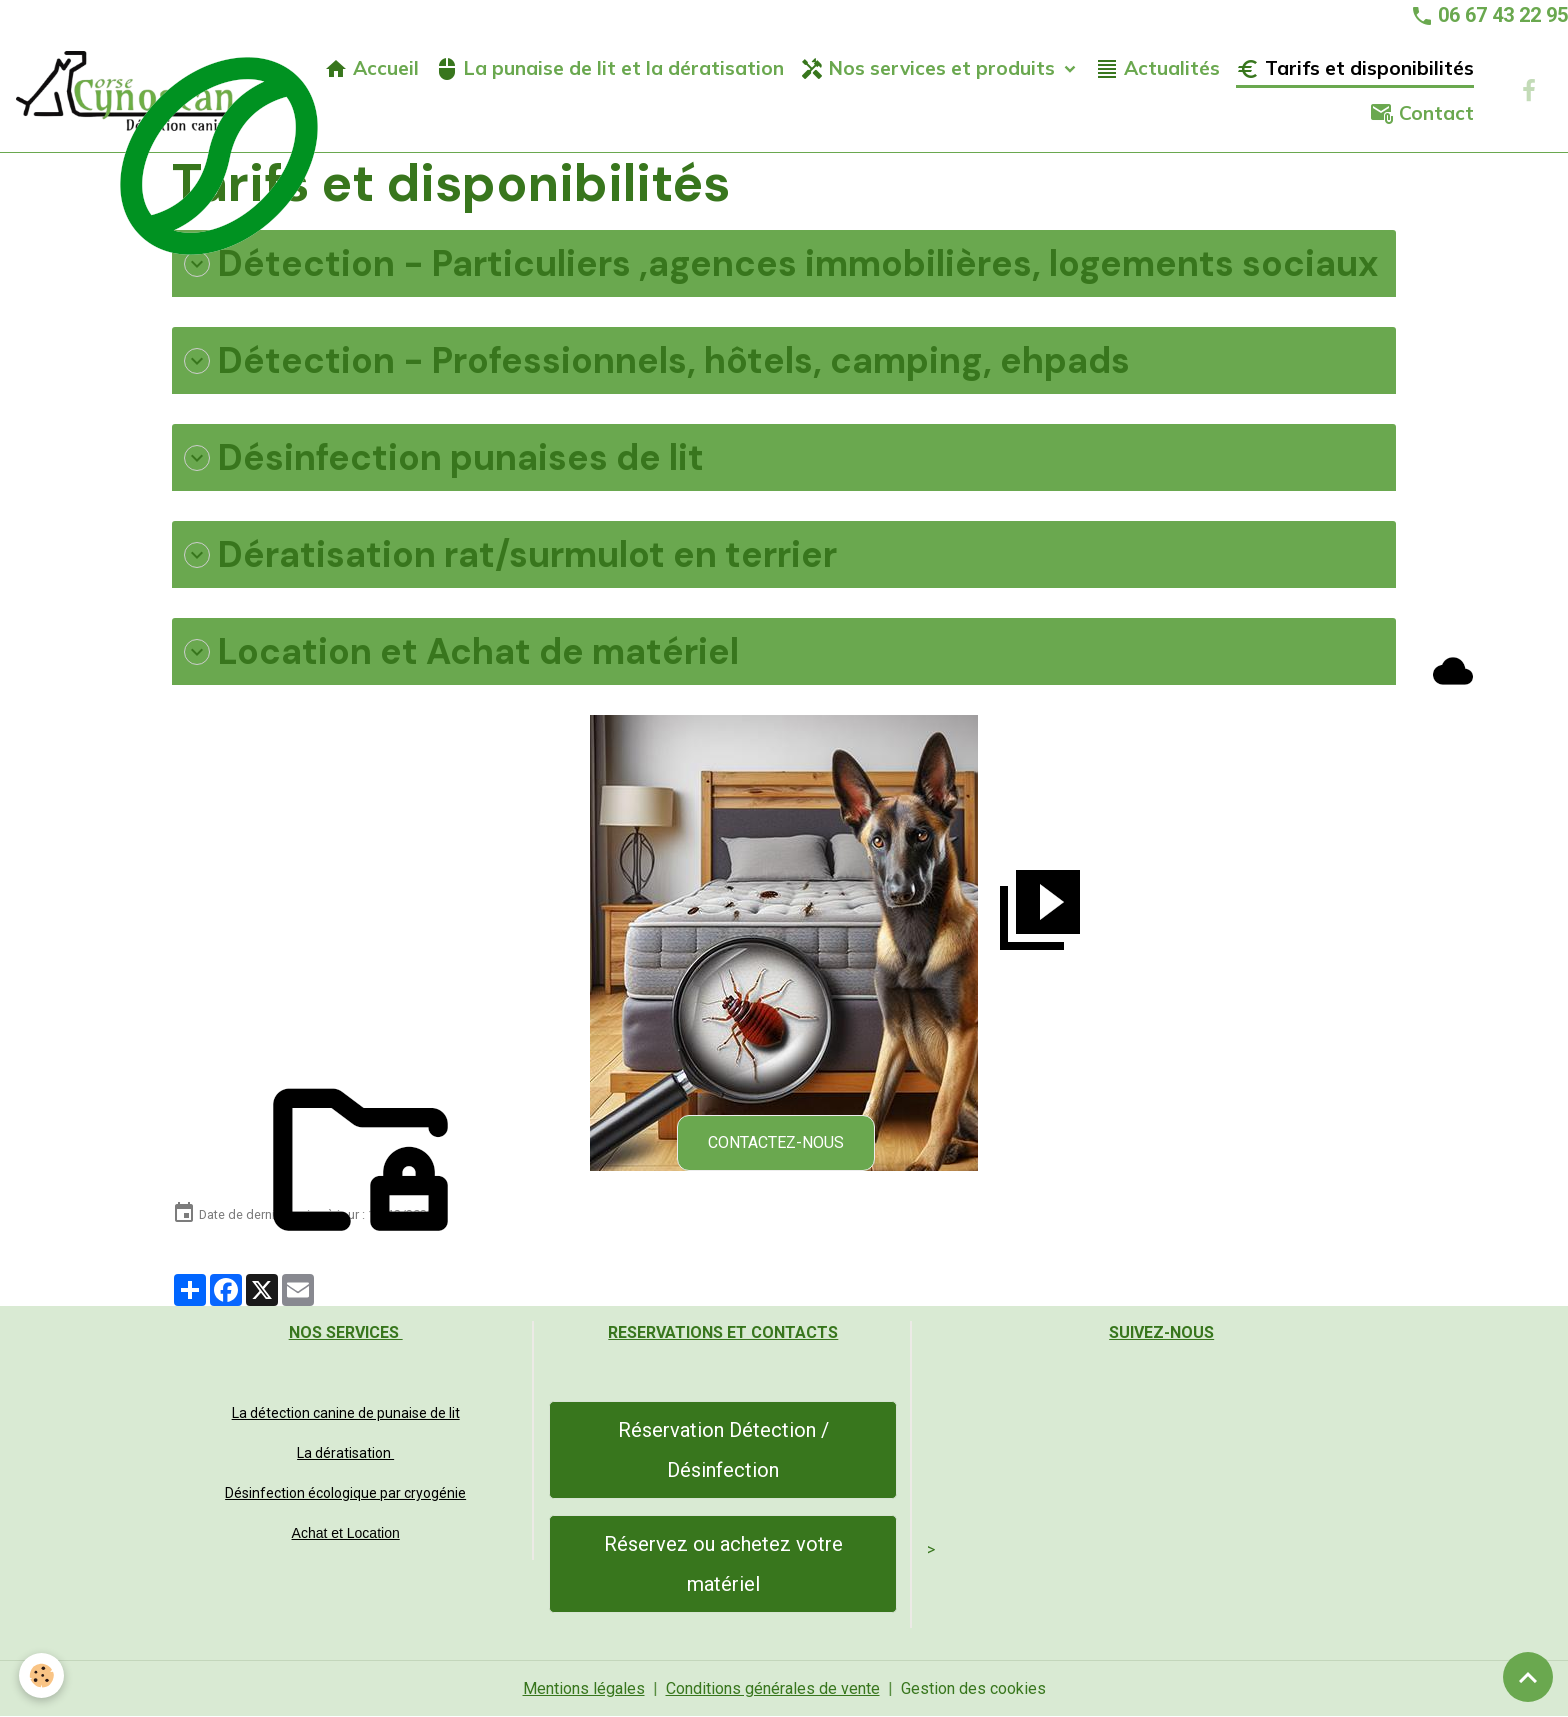  What do you see at coordinates (360, 1156) in the screenshot?
I see `access a password-protected folder` at bounding box center [360, 1156].